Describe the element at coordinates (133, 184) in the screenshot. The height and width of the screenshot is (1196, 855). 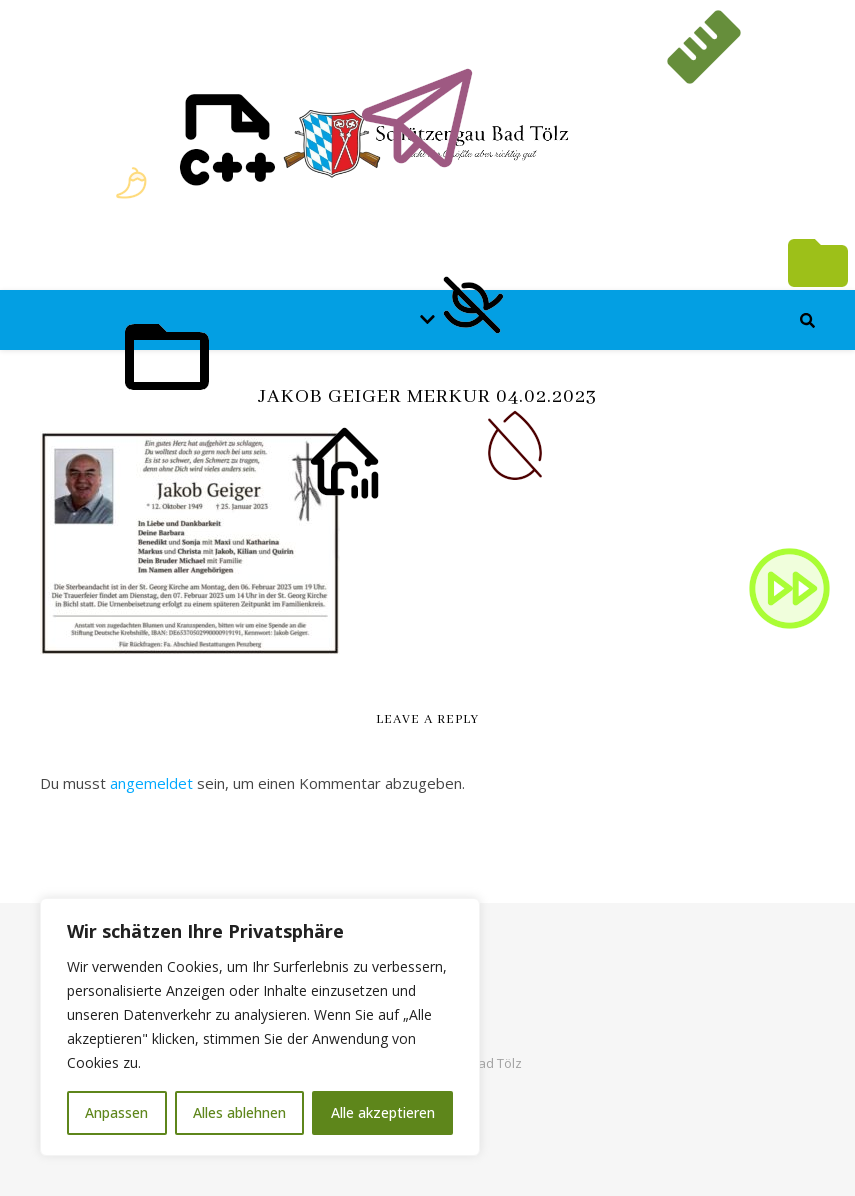
I see `indicates spicy food or heat level` at that location.